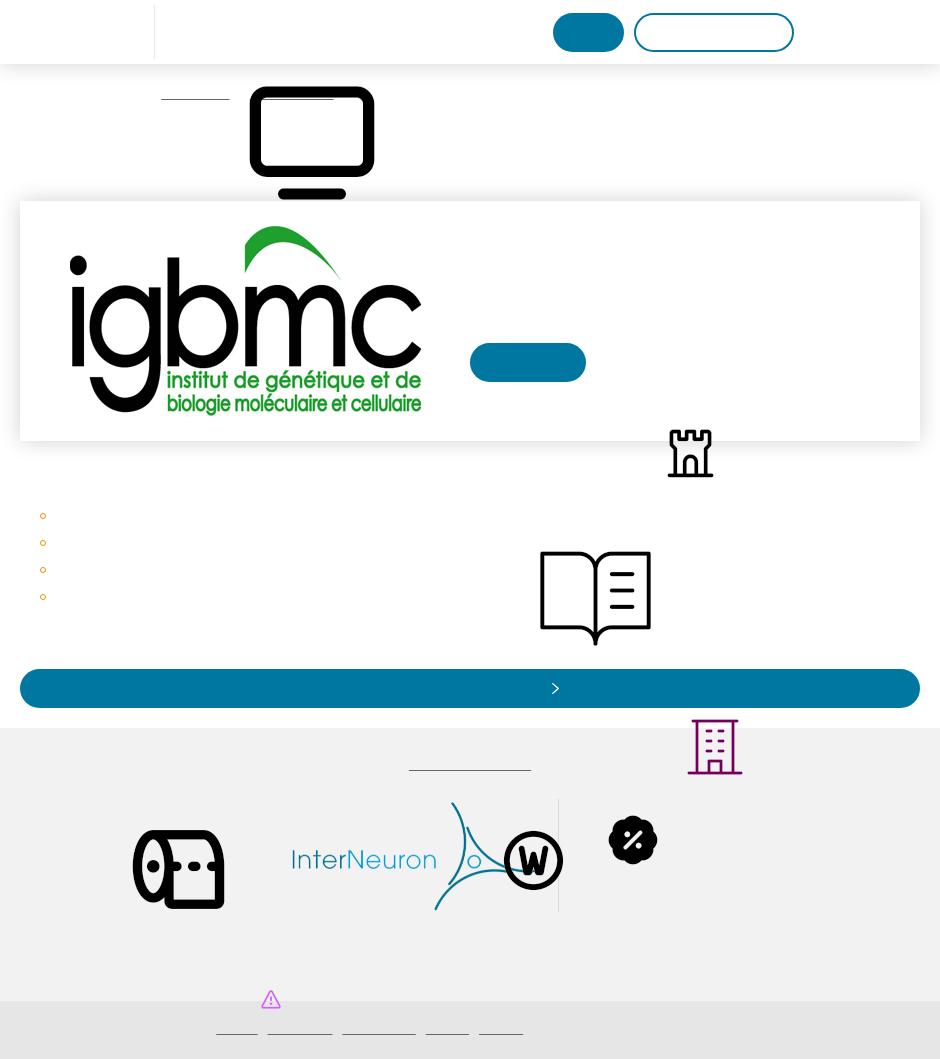 Image resolution: width=940 pixels, height=1059 pixels. I want to click on open reading mode or e-reader, so click(595, 590).